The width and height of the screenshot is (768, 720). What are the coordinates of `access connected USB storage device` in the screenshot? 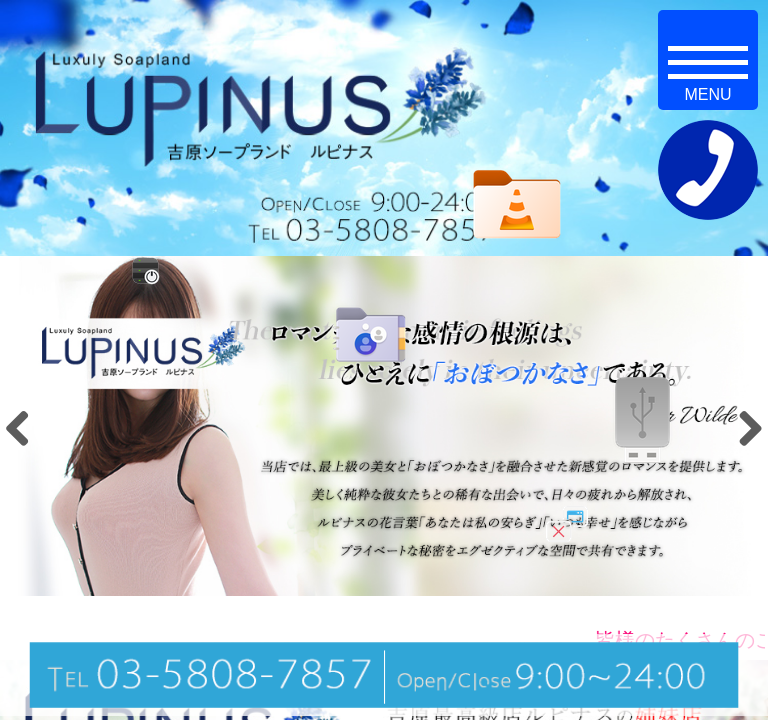 It's located at (642, 419).